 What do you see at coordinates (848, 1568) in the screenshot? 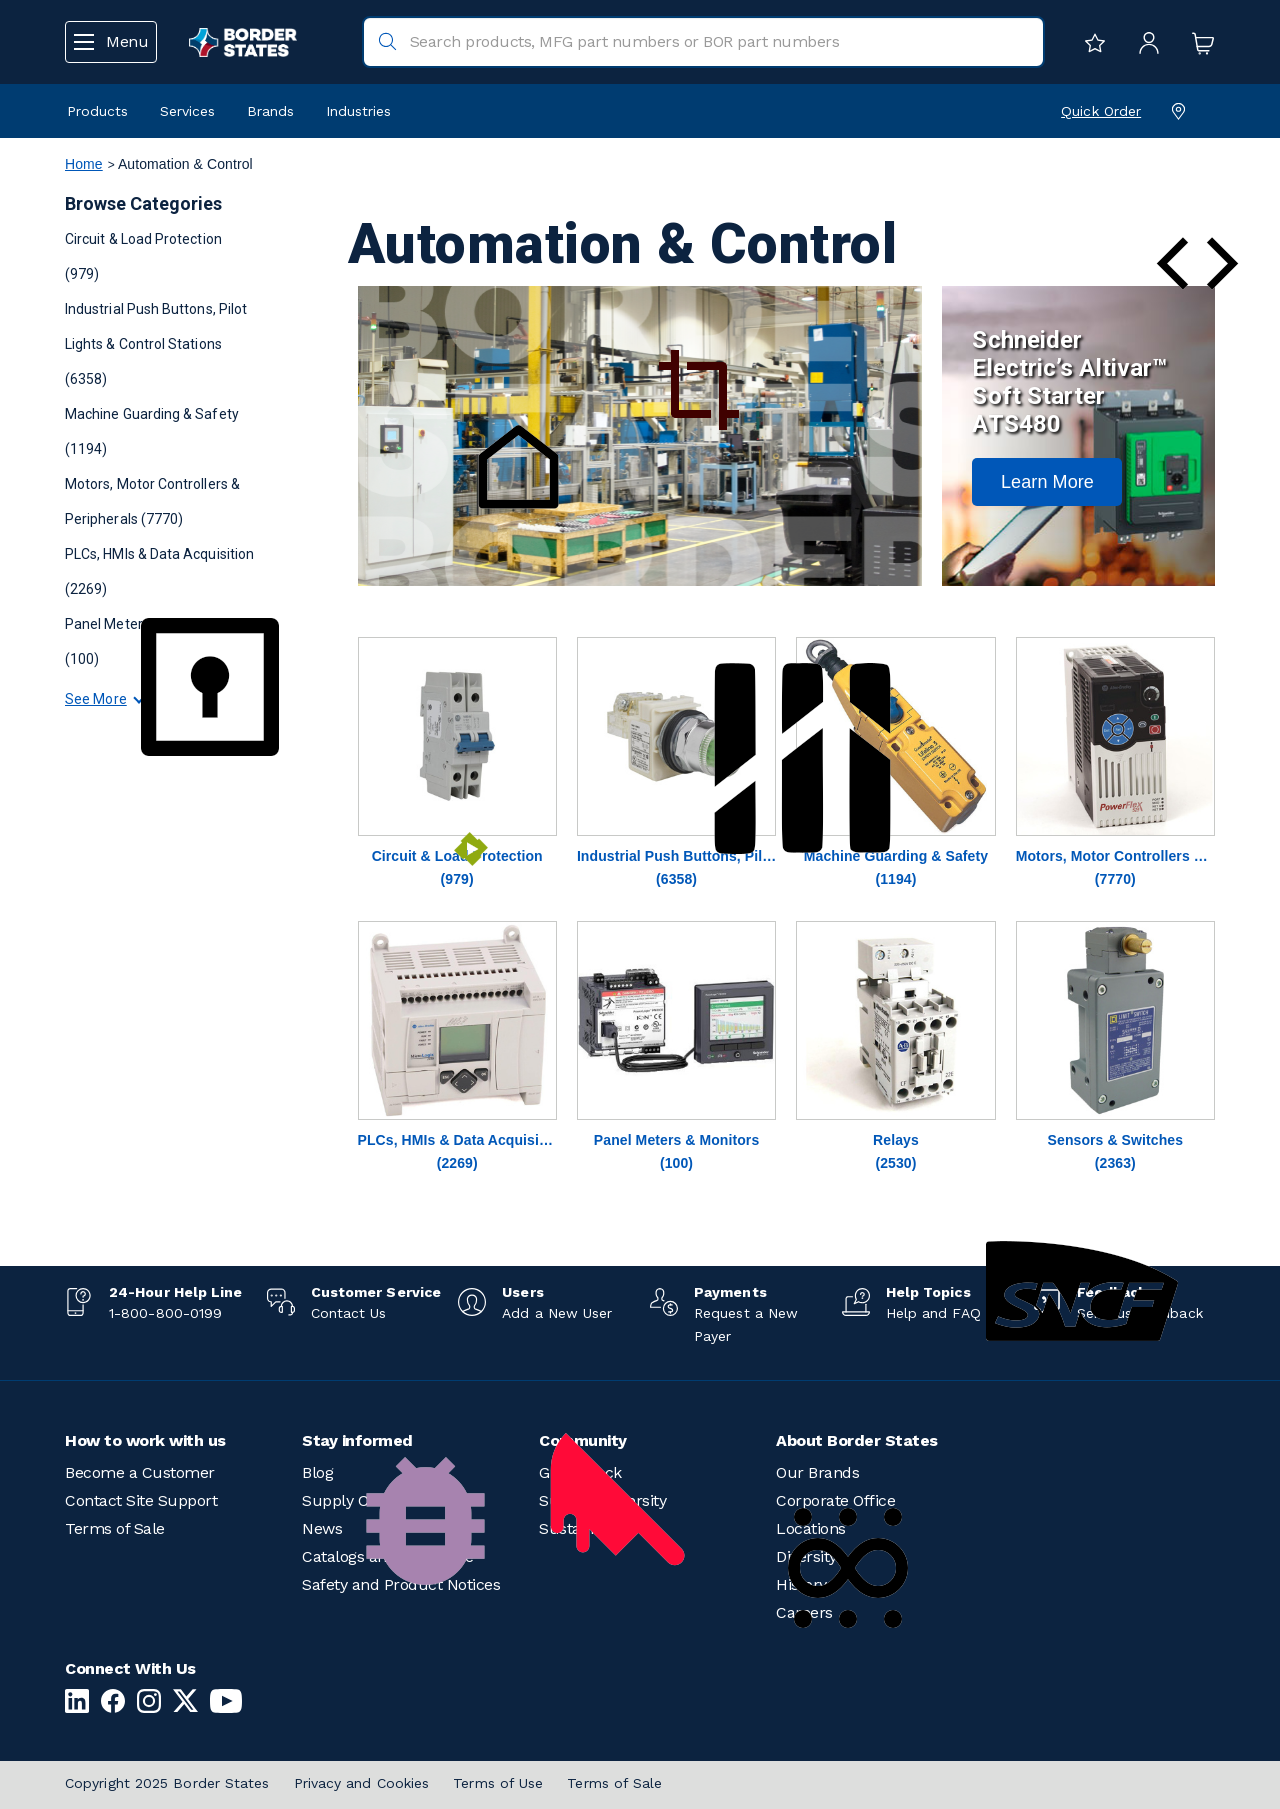
I see `indicates hazy weather conditions` at bounding box center [848, 1568].